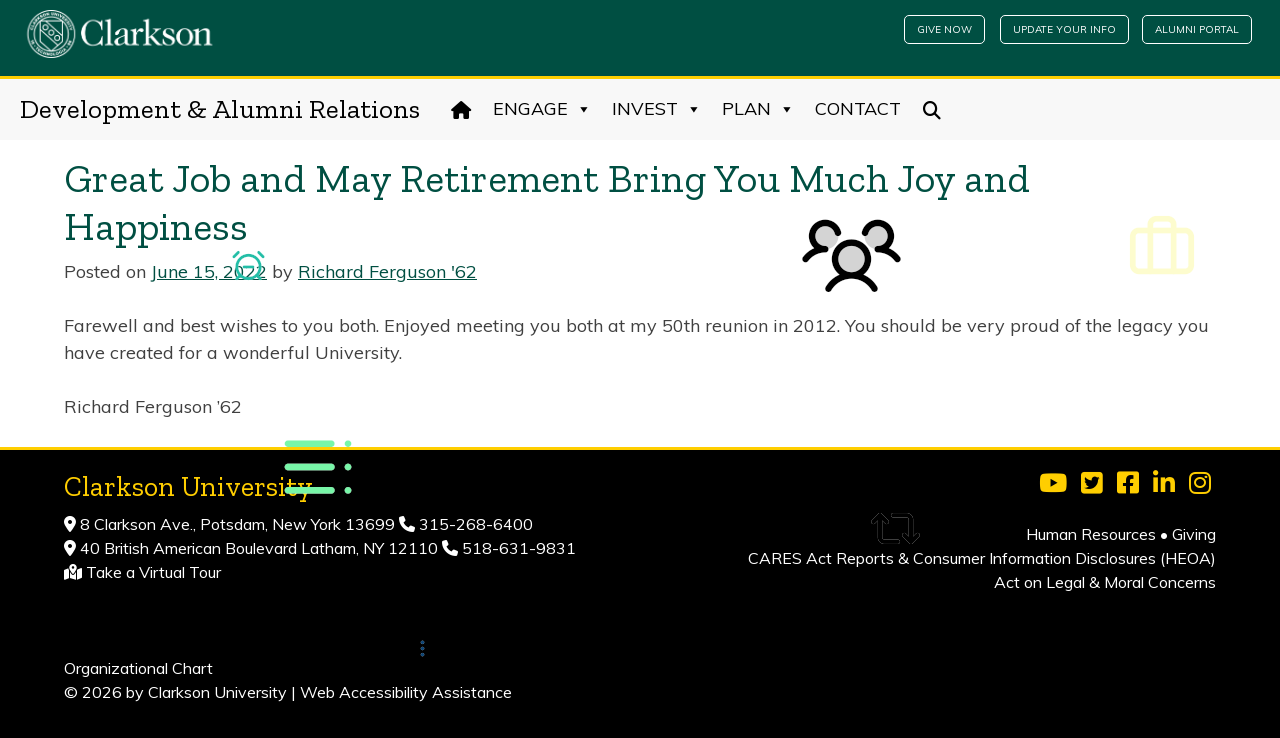  I want to click on view group members, so click(851, 252).